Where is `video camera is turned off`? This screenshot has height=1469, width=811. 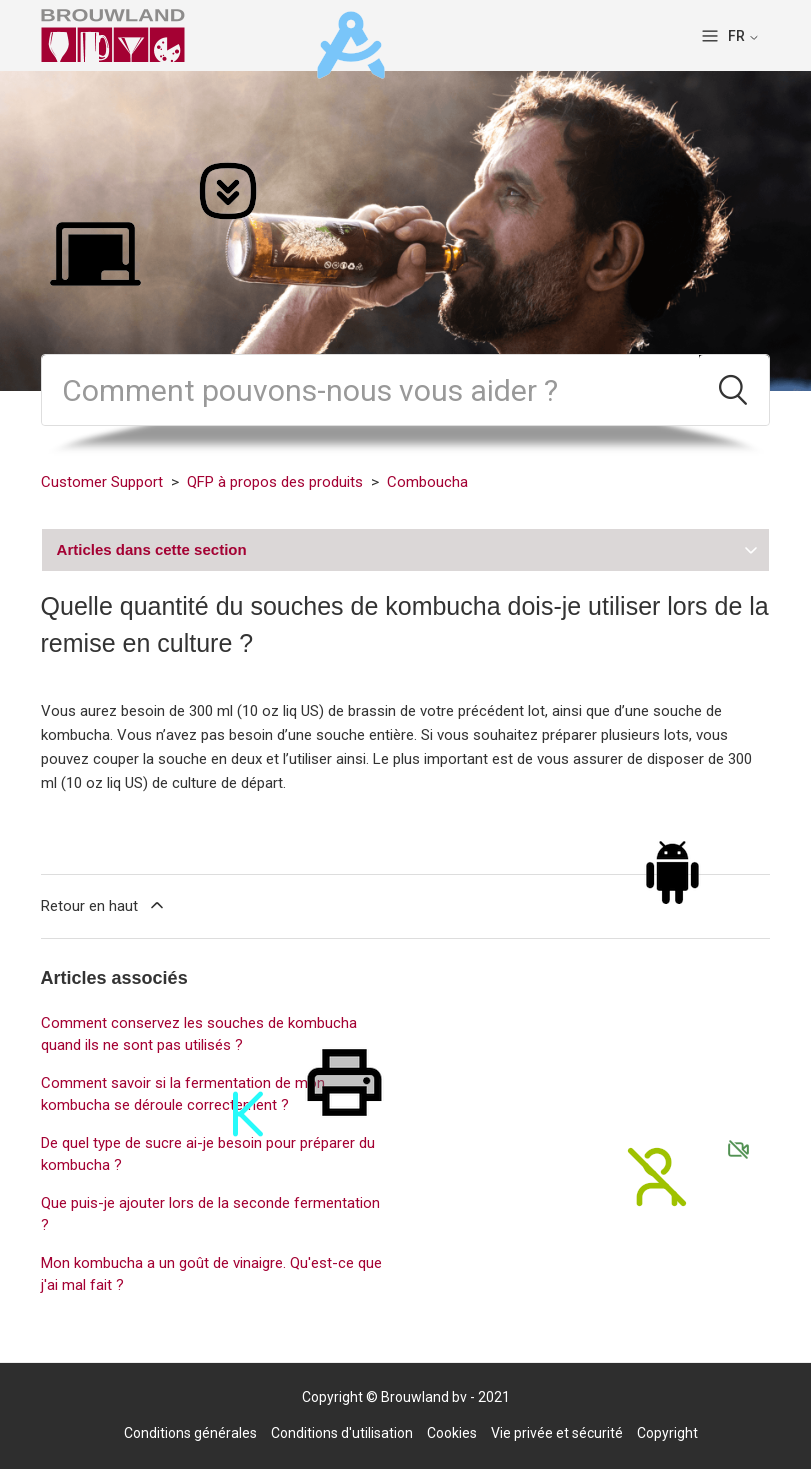
video camera is turned off is located at coordinates (738, 1149).